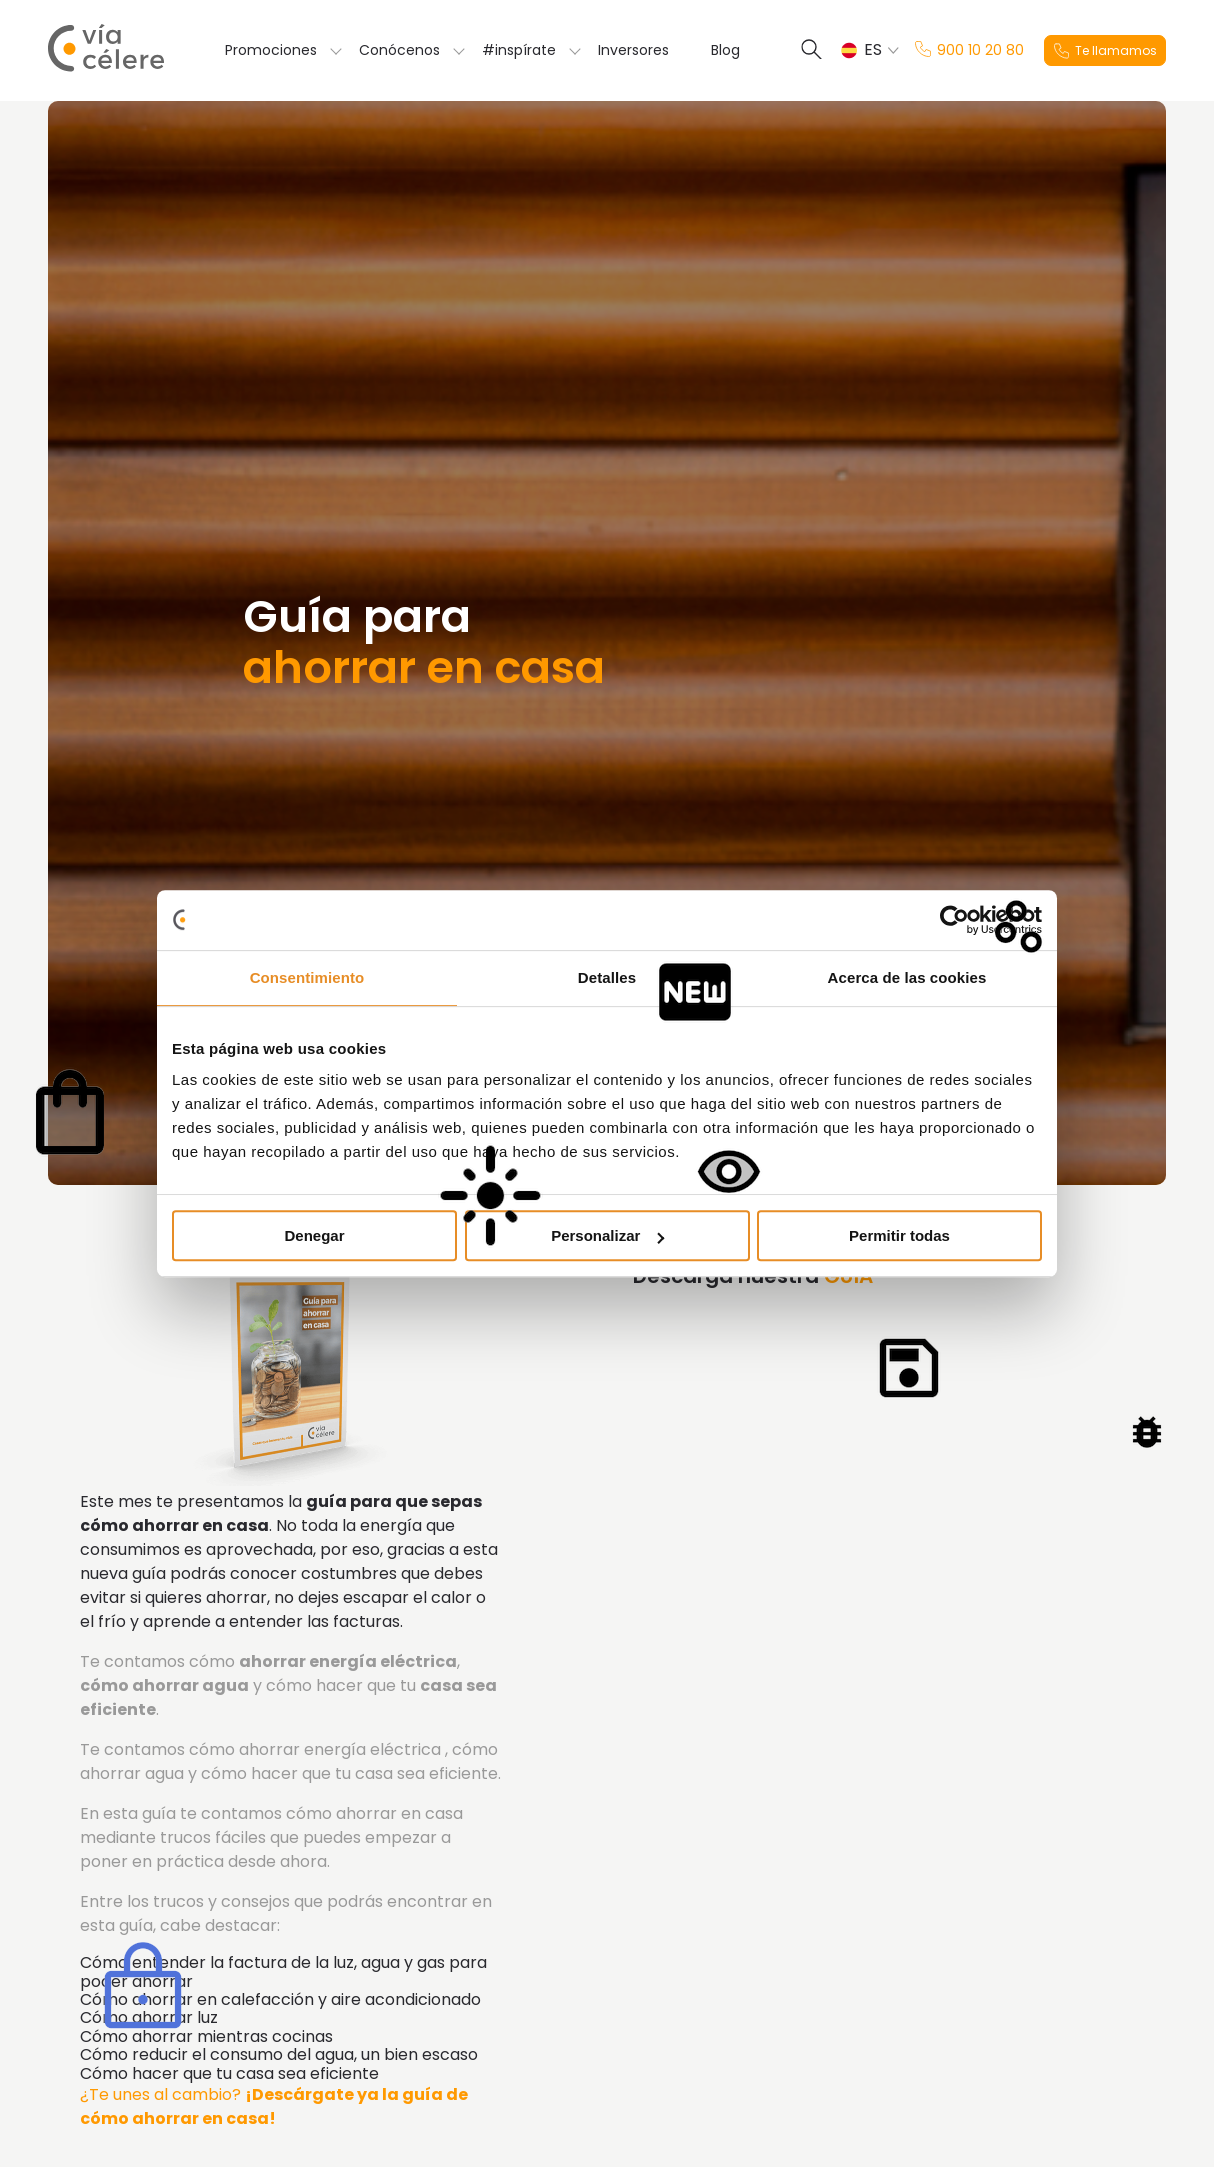  I want to click on report a bug or issue, so click(1147, 1432).